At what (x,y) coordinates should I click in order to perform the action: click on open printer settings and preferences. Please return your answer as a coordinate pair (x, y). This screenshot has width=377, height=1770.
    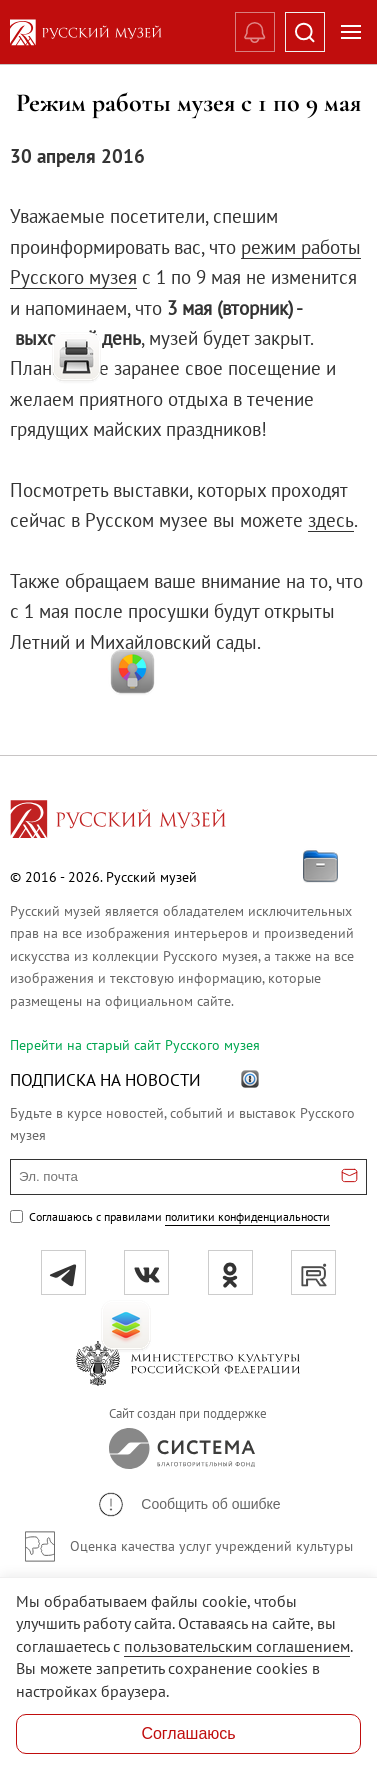
    Looking at the image, I should click on (76, 356).